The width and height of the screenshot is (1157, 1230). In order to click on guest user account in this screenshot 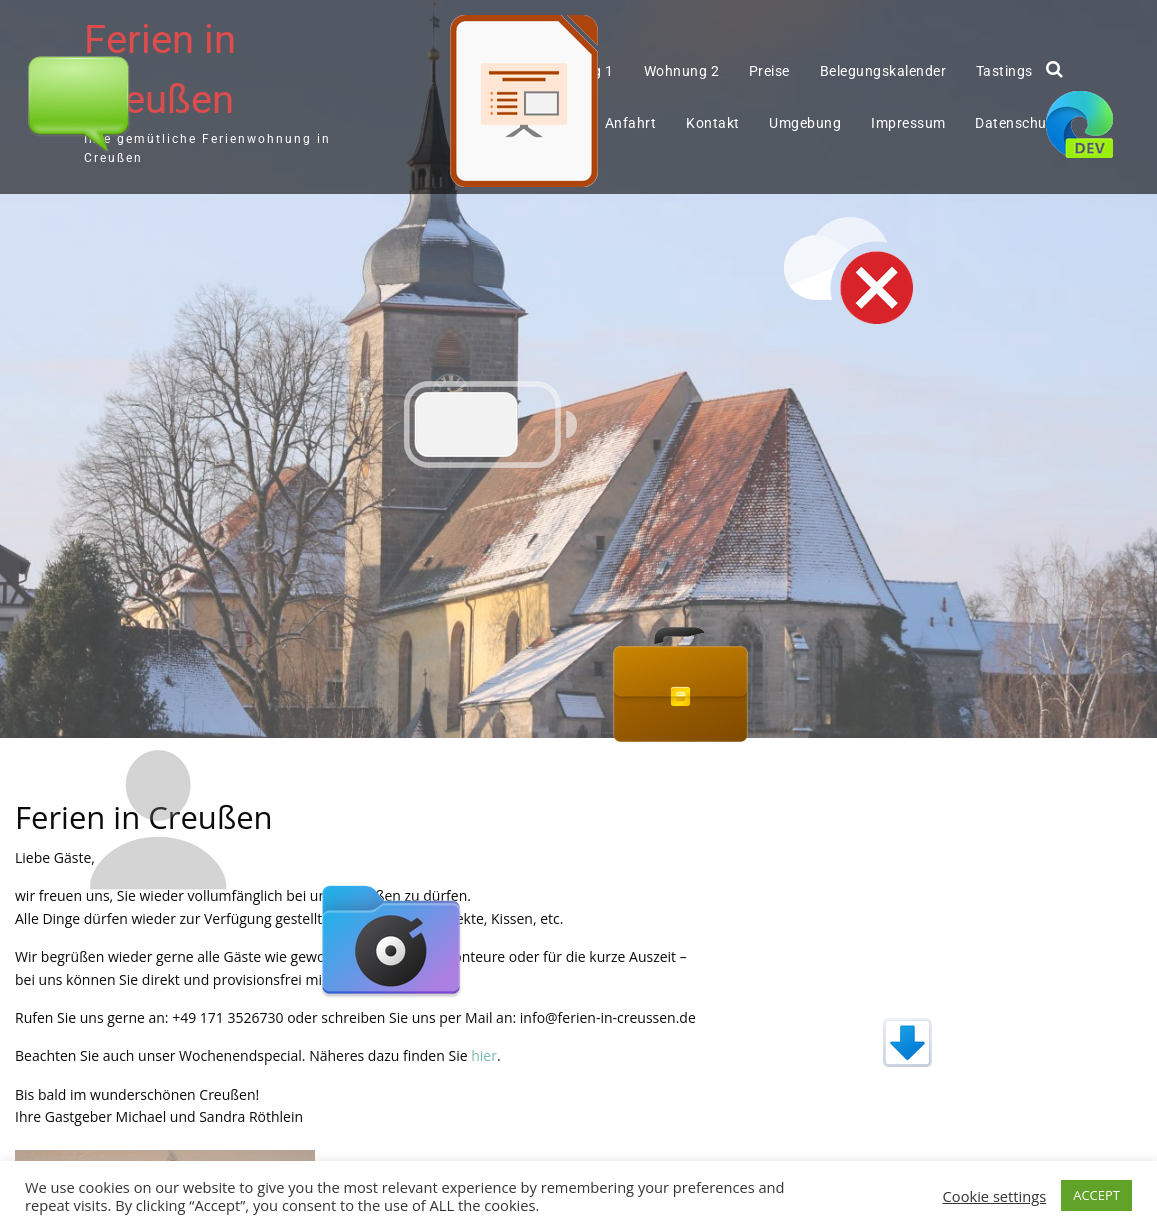, I will do `click(158, 819)`.